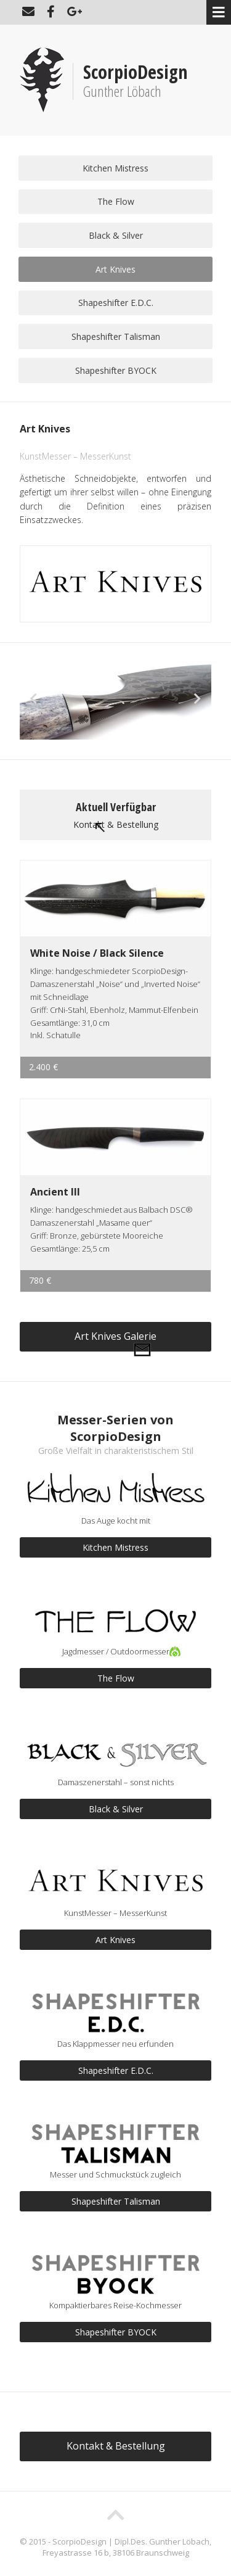 The height and width of the screenshot is (2576, 231). I want to click on open your email inbox, so click(142, 1350).